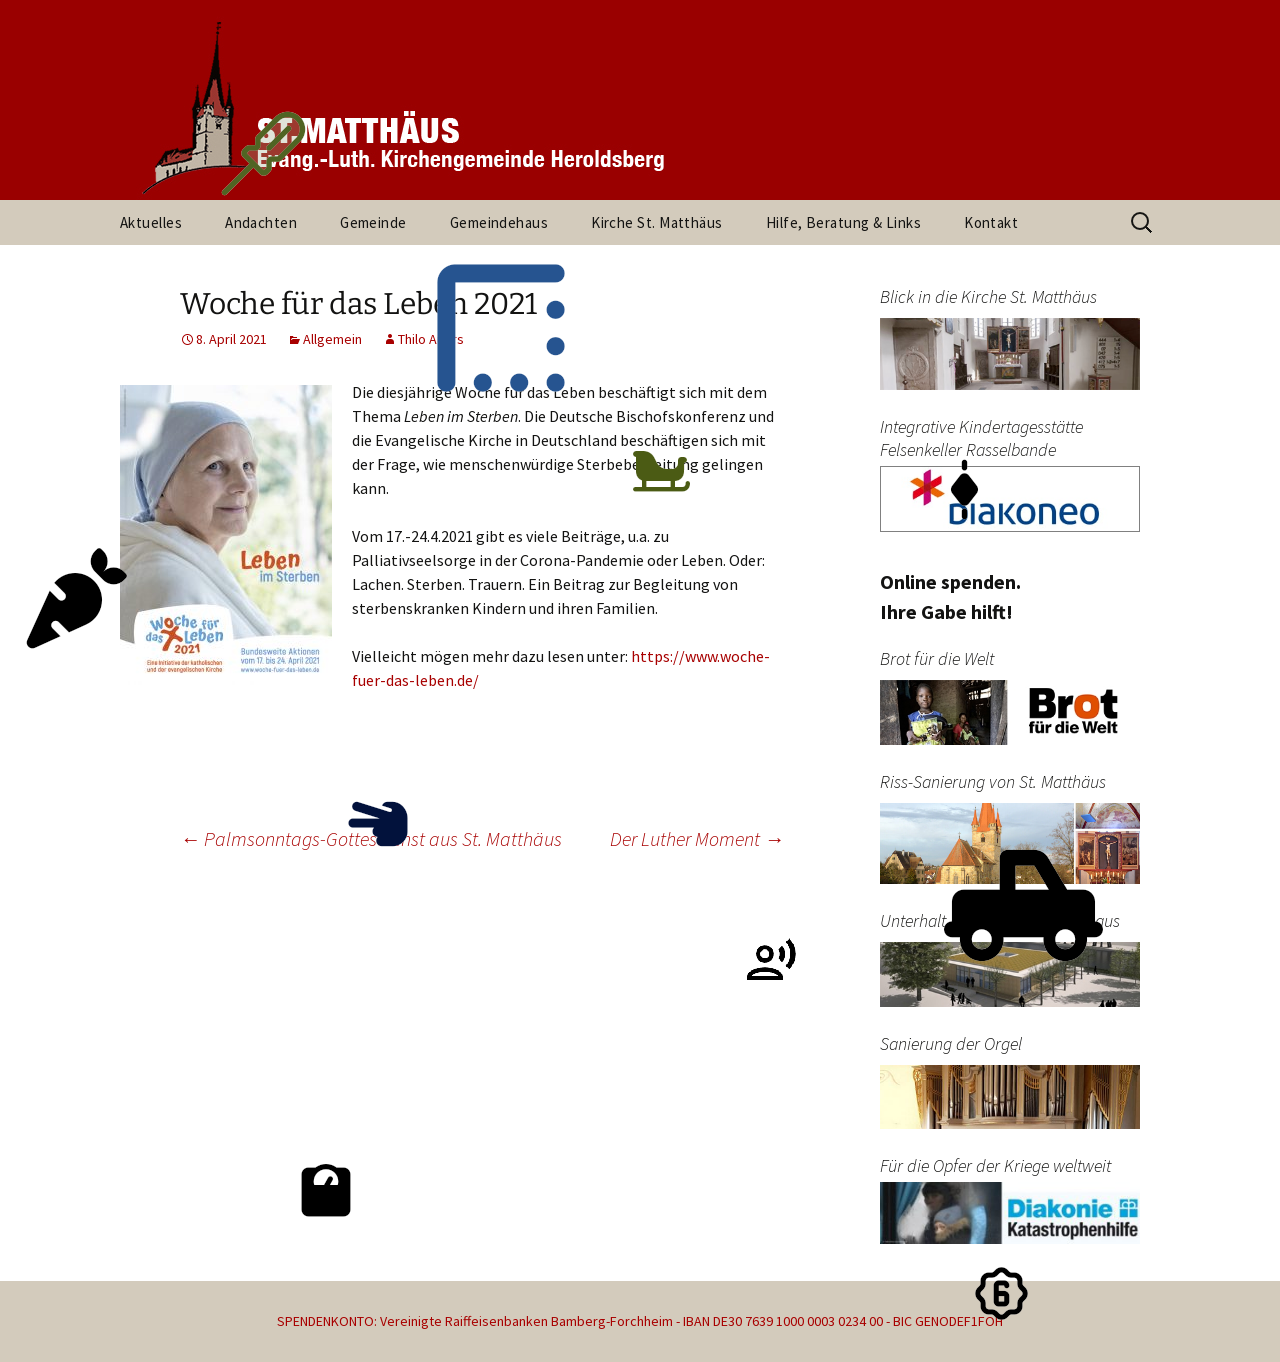  I want to click on apply border to top and left edges, so click(501, 328).